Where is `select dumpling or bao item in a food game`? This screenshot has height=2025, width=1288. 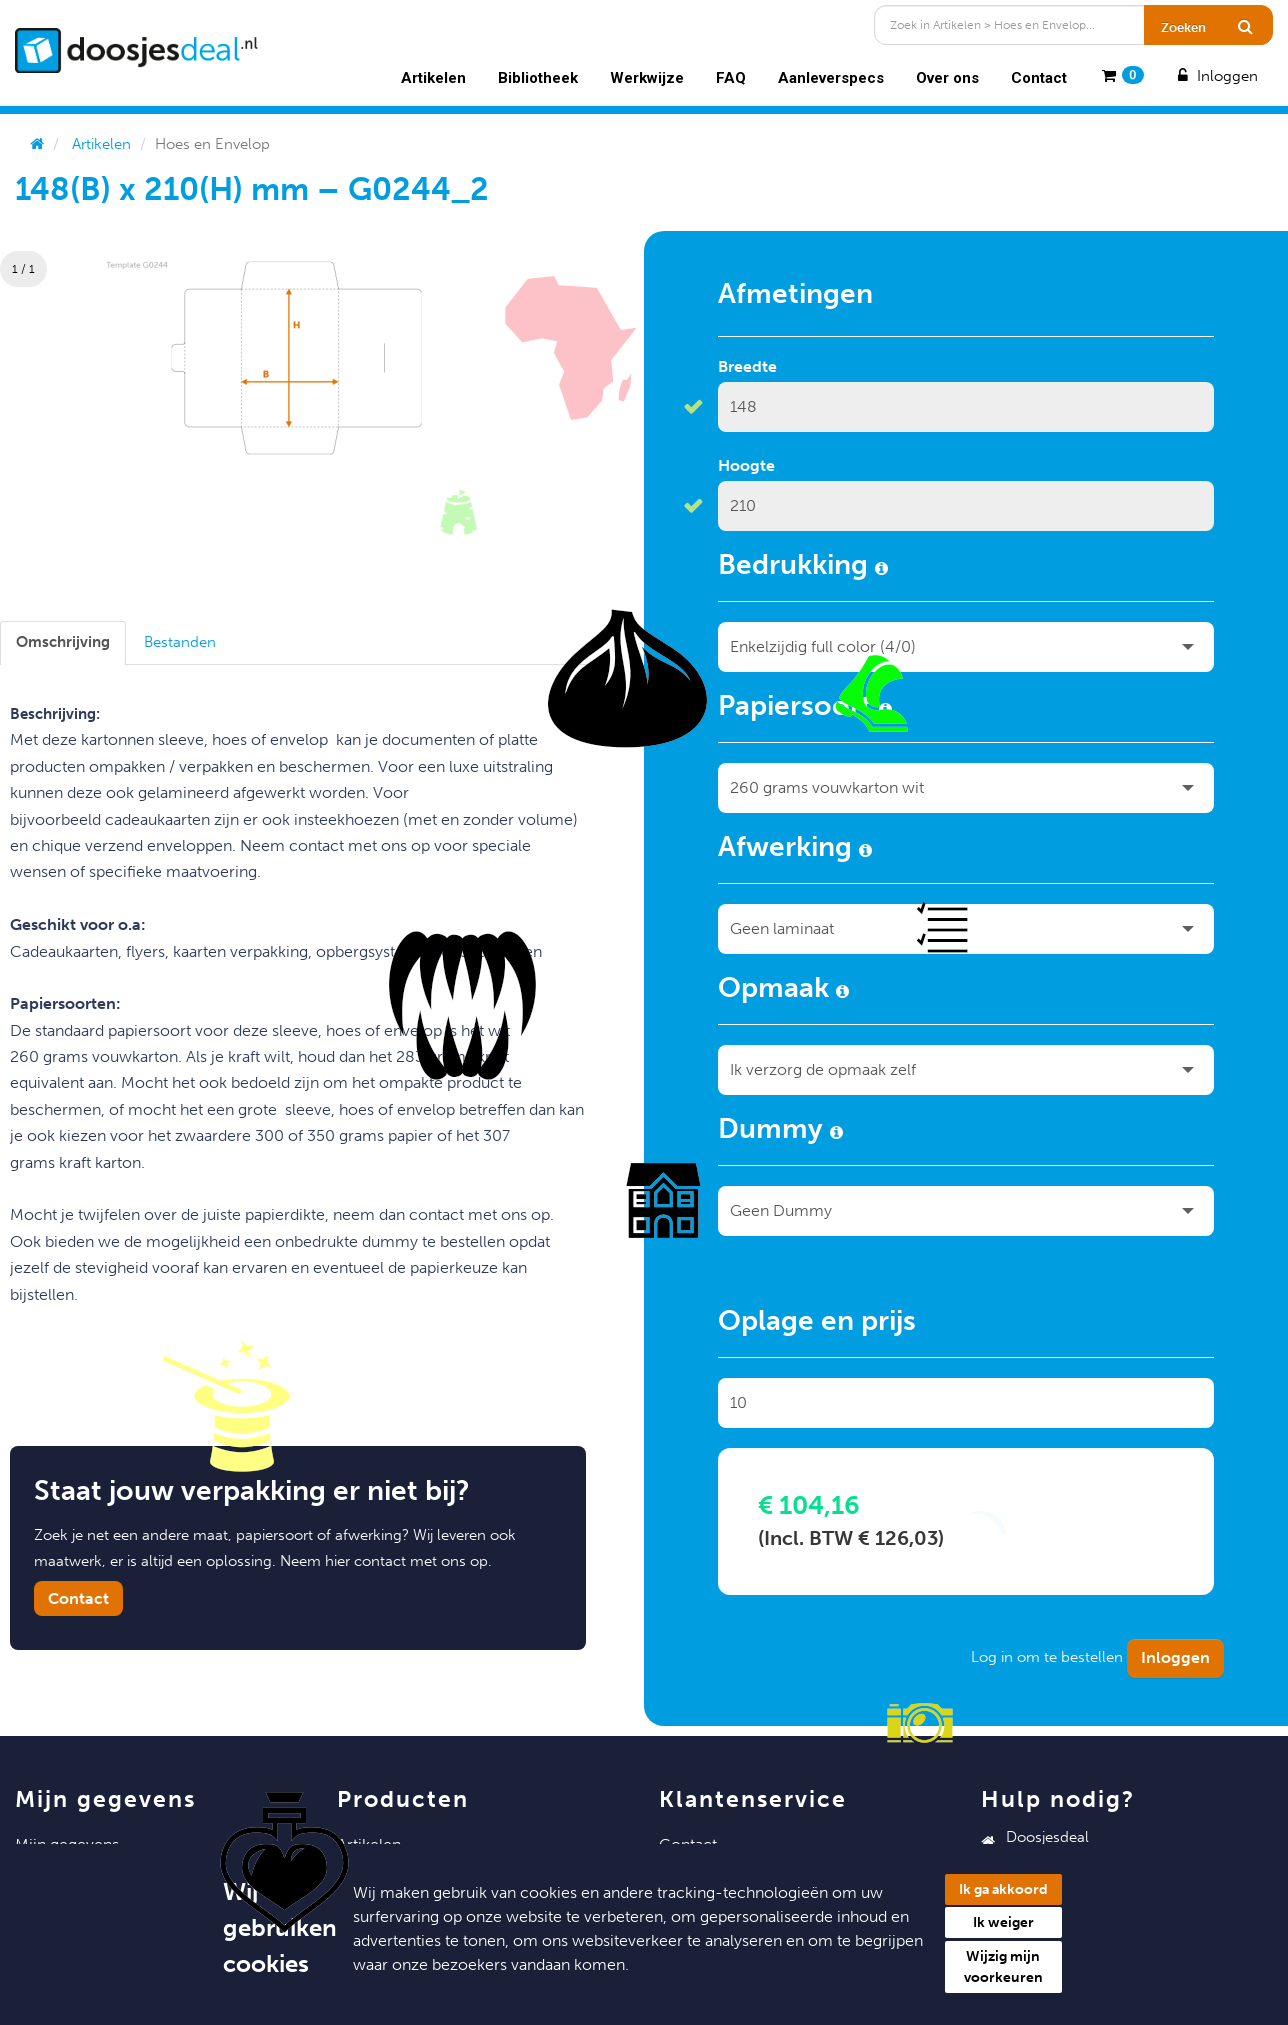
select dumpling or bao item in a food game is located at coordinates (627, 678).